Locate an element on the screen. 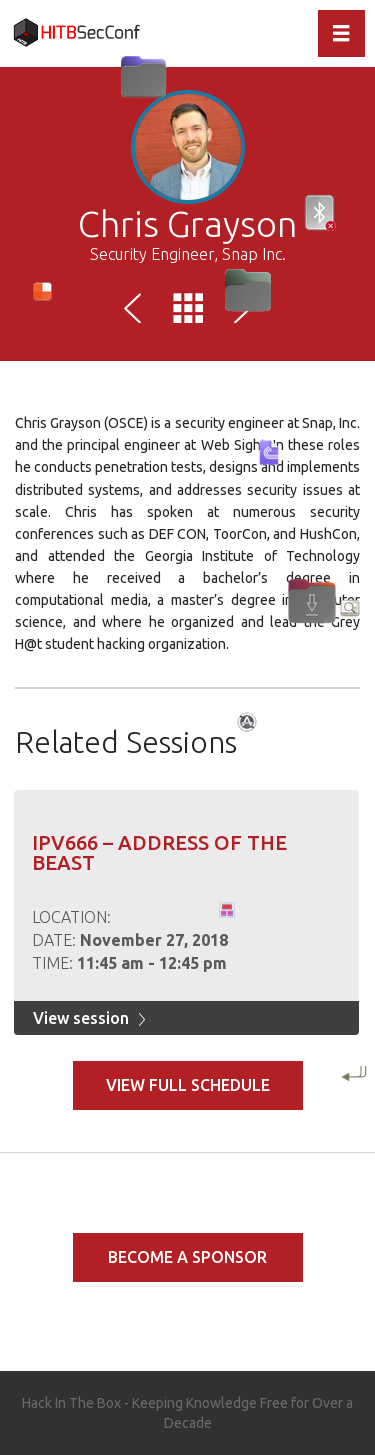  open the image viewer application is located at coordinates (350, 608).